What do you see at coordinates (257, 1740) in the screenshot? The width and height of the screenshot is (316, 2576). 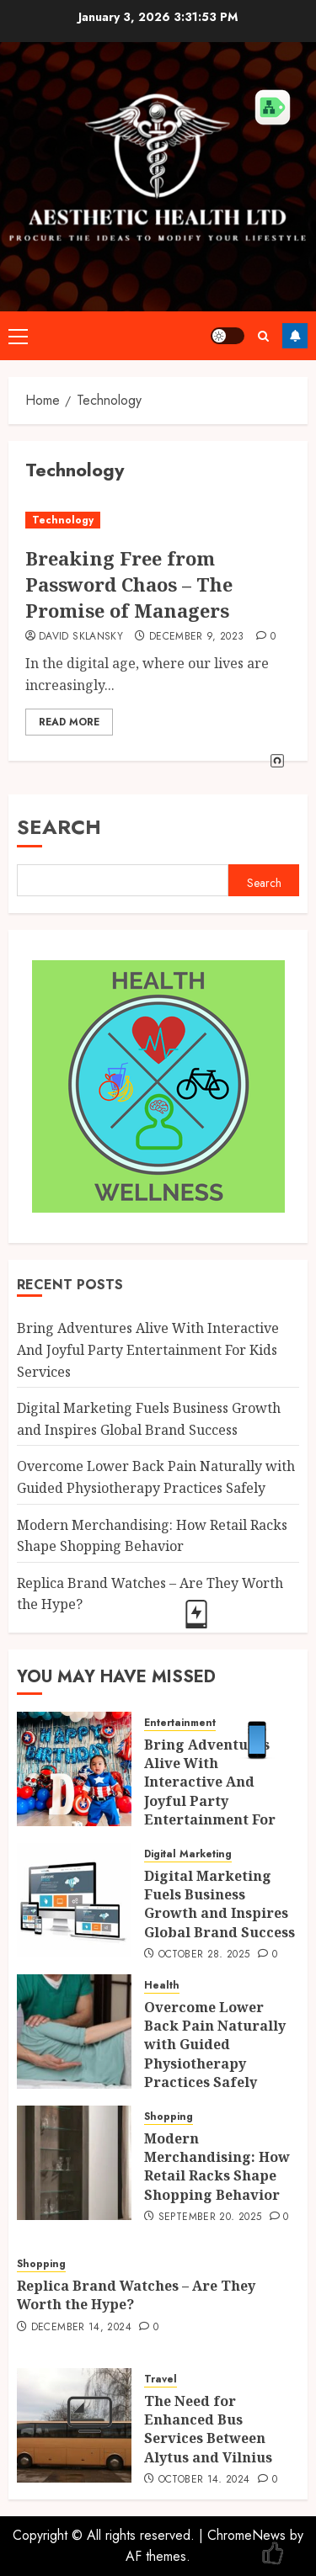 I see `indicates a connected iPhone device` at bounding box center [257, 1740].